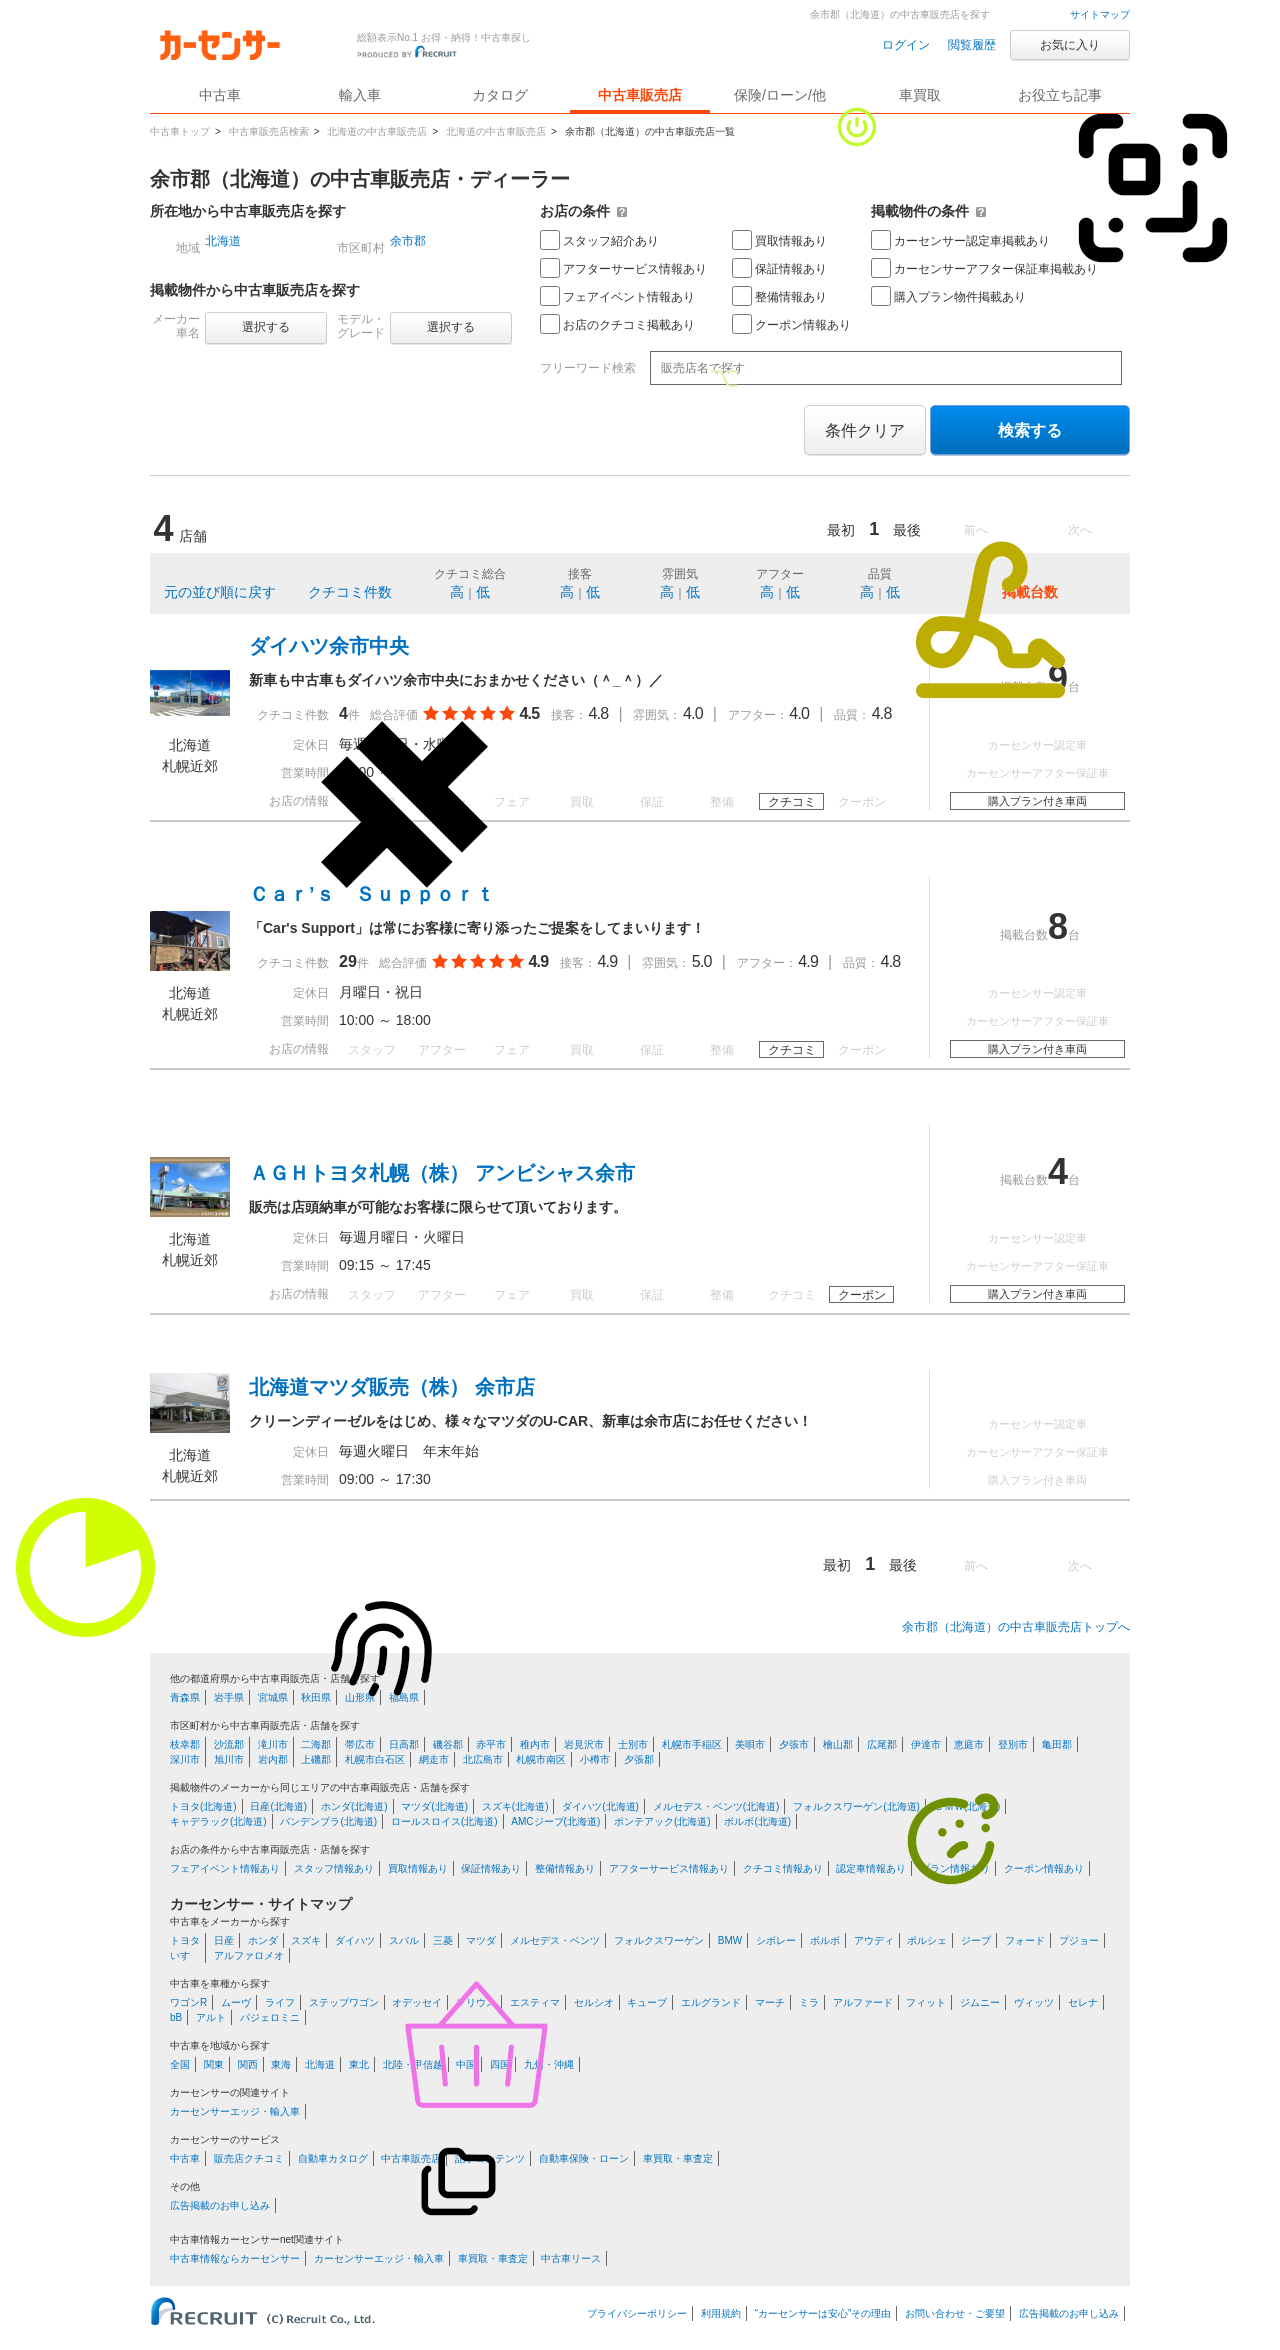 The width and height of the screenshot is (1280, 2350). Describe the element at coordinates (724, 377) in the screenshot. I see `access keyboard or input options` at that location.